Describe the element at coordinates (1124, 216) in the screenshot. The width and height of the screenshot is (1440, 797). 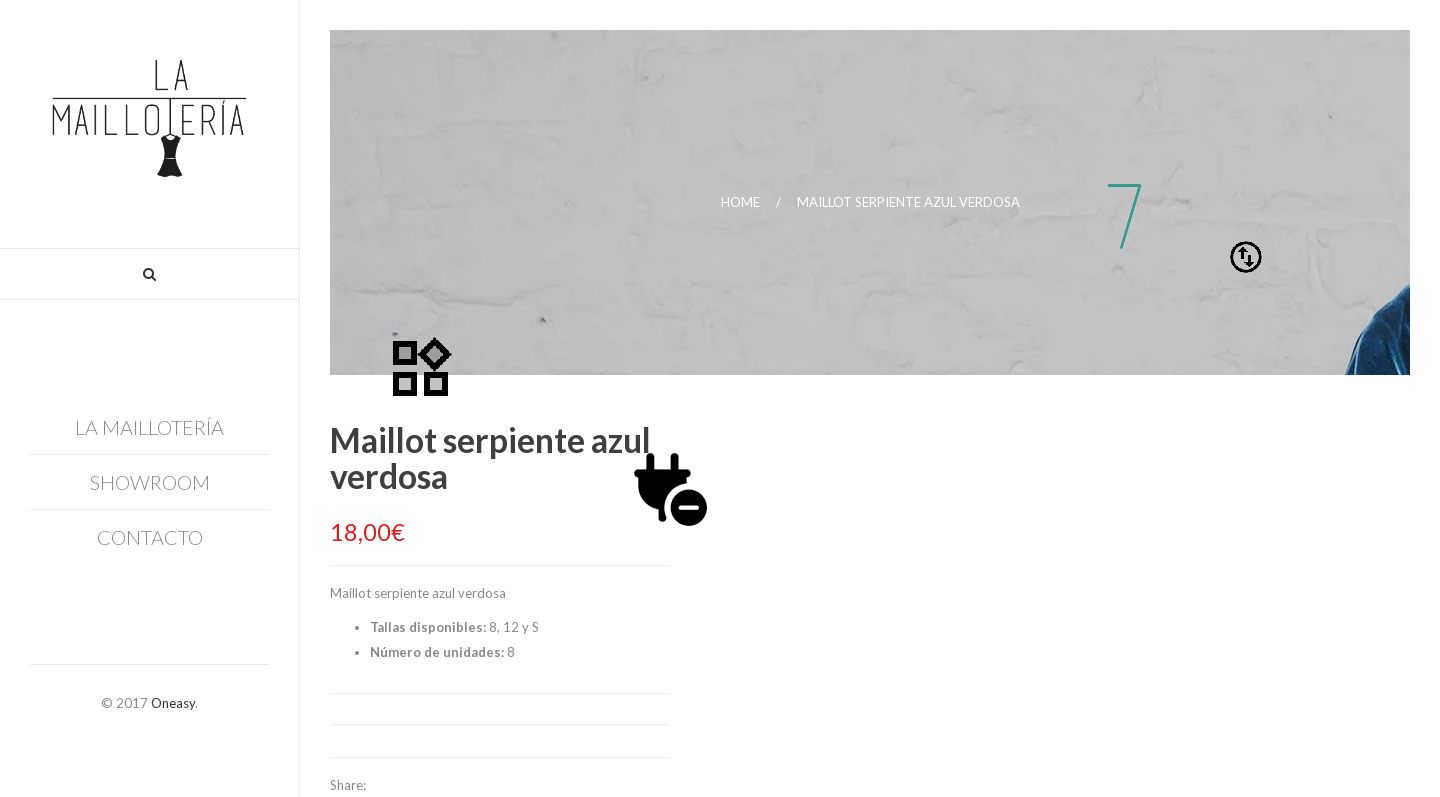
I see `indicates the number seven in a list or sequence` at that location.